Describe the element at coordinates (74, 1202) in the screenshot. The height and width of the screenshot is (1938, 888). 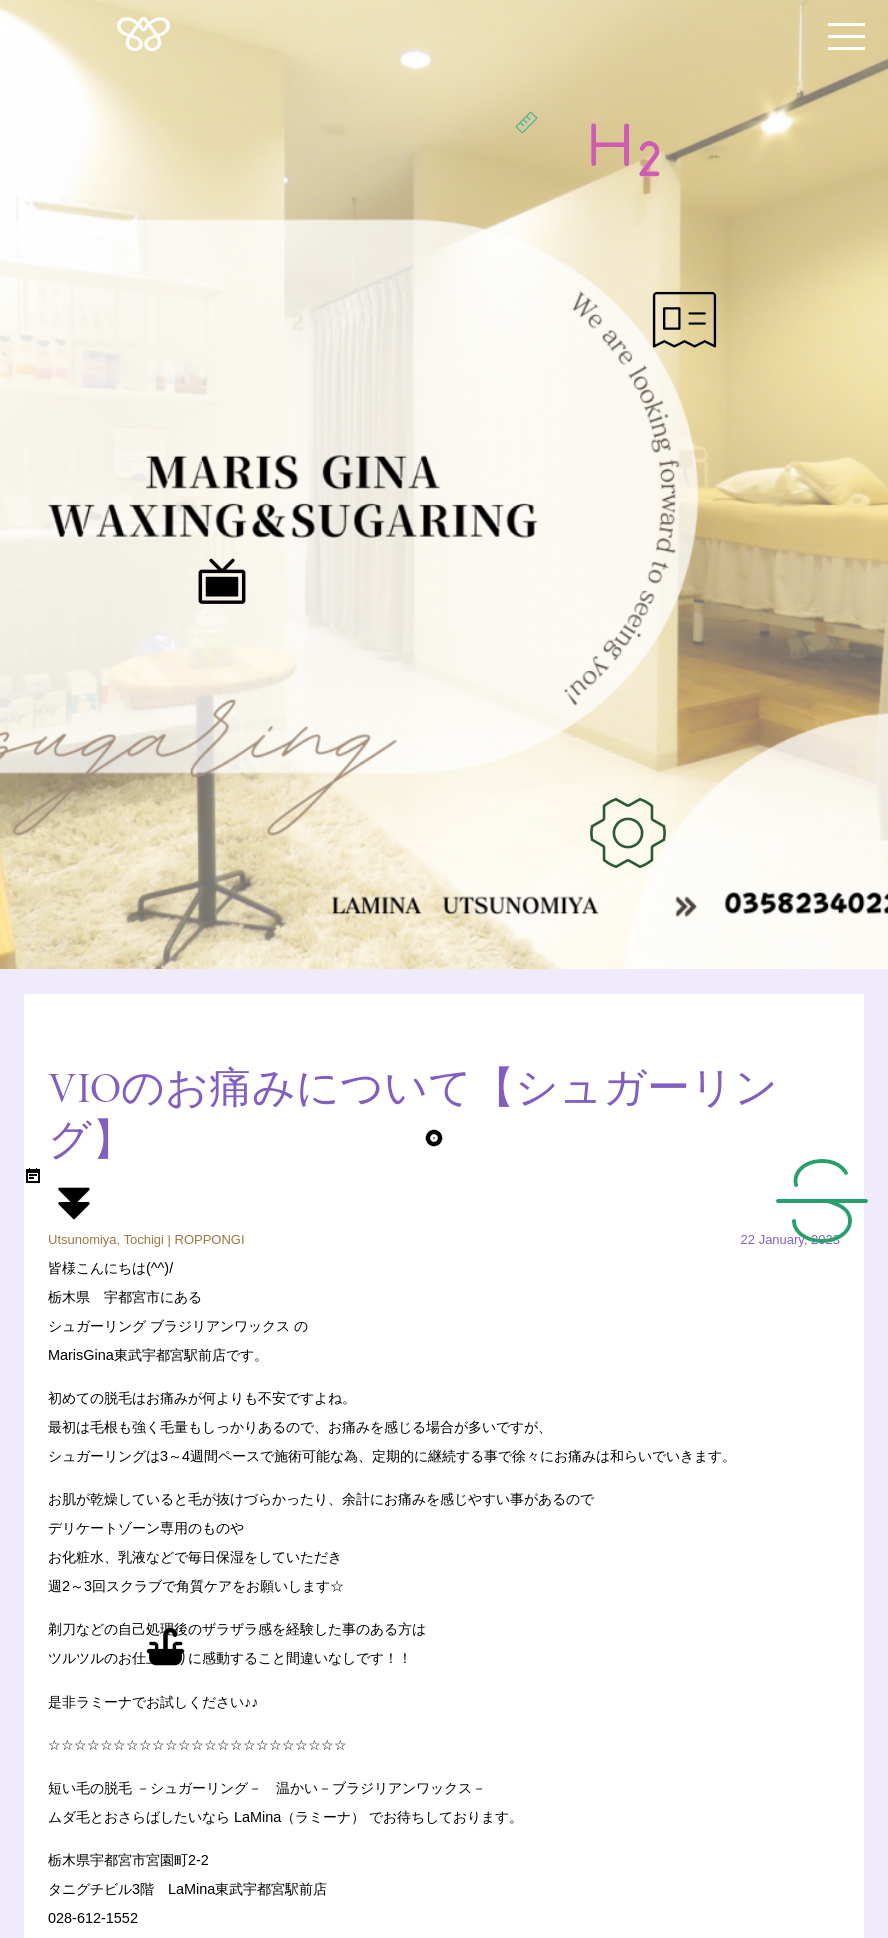
I see `expand all sections or content` at that location.